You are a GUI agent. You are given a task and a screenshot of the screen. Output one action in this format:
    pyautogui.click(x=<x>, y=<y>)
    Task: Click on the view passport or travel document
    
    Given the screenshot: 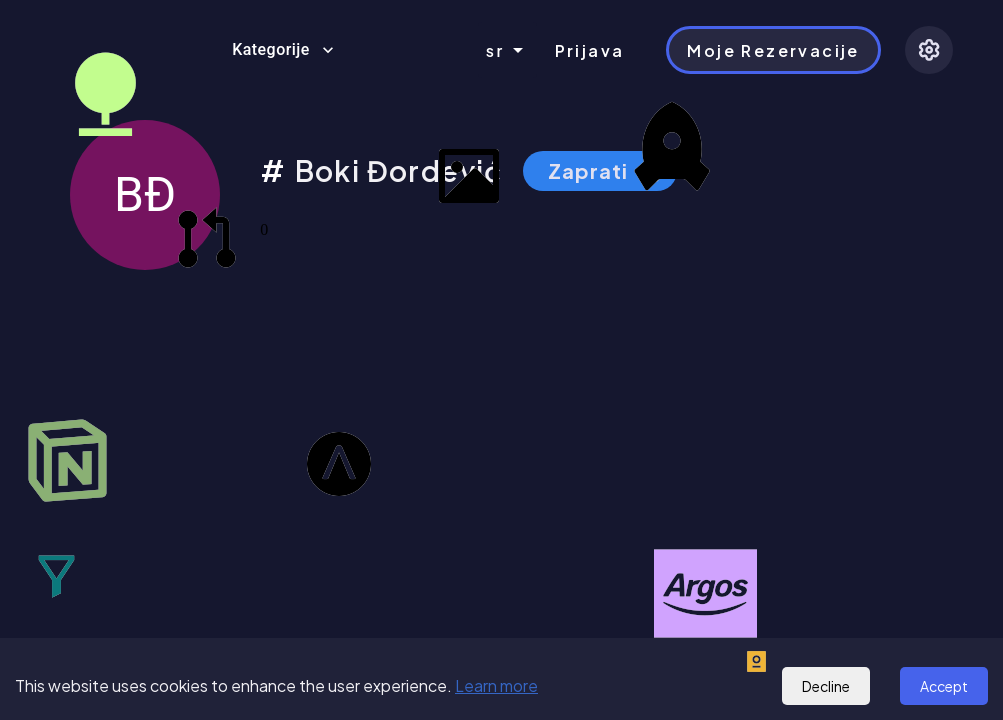 What is the action you would take?
    pyautogui.click(x=756, y=661)
    